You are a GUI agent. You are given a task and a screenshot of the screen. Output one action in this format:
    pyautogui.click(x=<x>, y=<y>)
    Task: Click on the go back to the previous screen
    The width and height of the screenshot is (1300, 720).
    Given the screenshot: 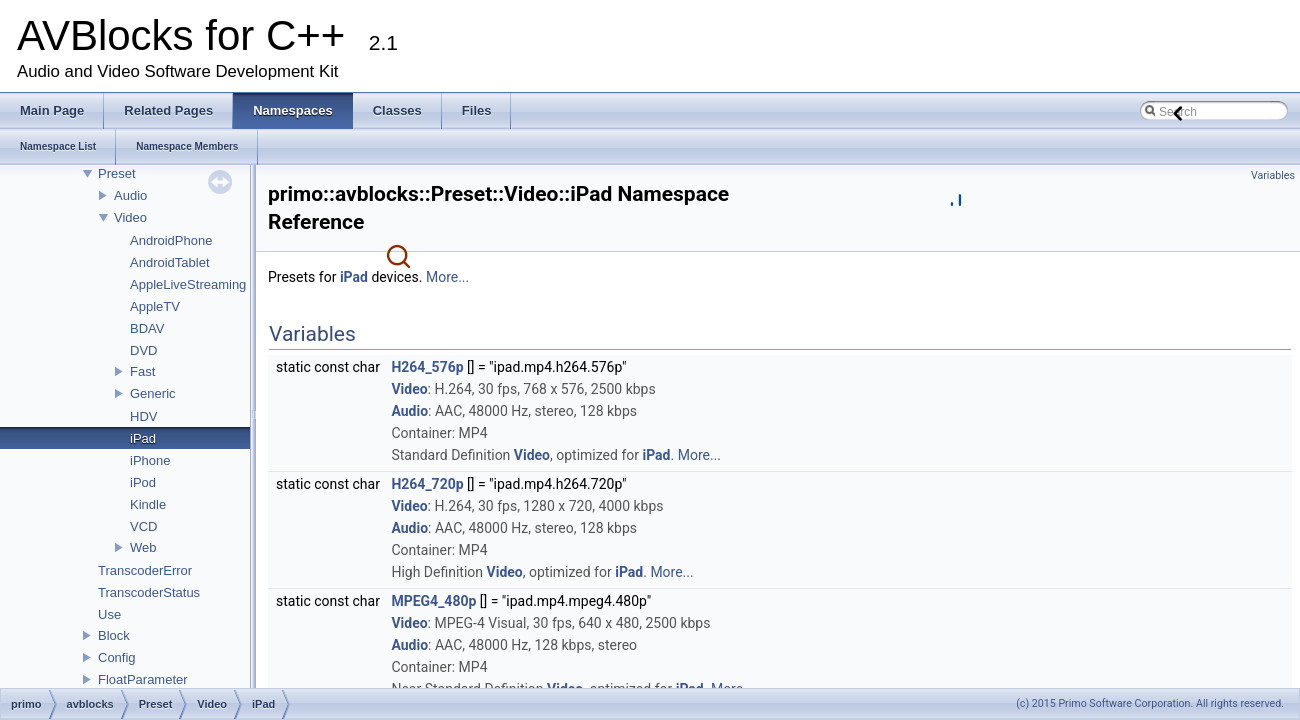 What is the action you would take?
    pyautogui.click(x=1178, y=113)
    